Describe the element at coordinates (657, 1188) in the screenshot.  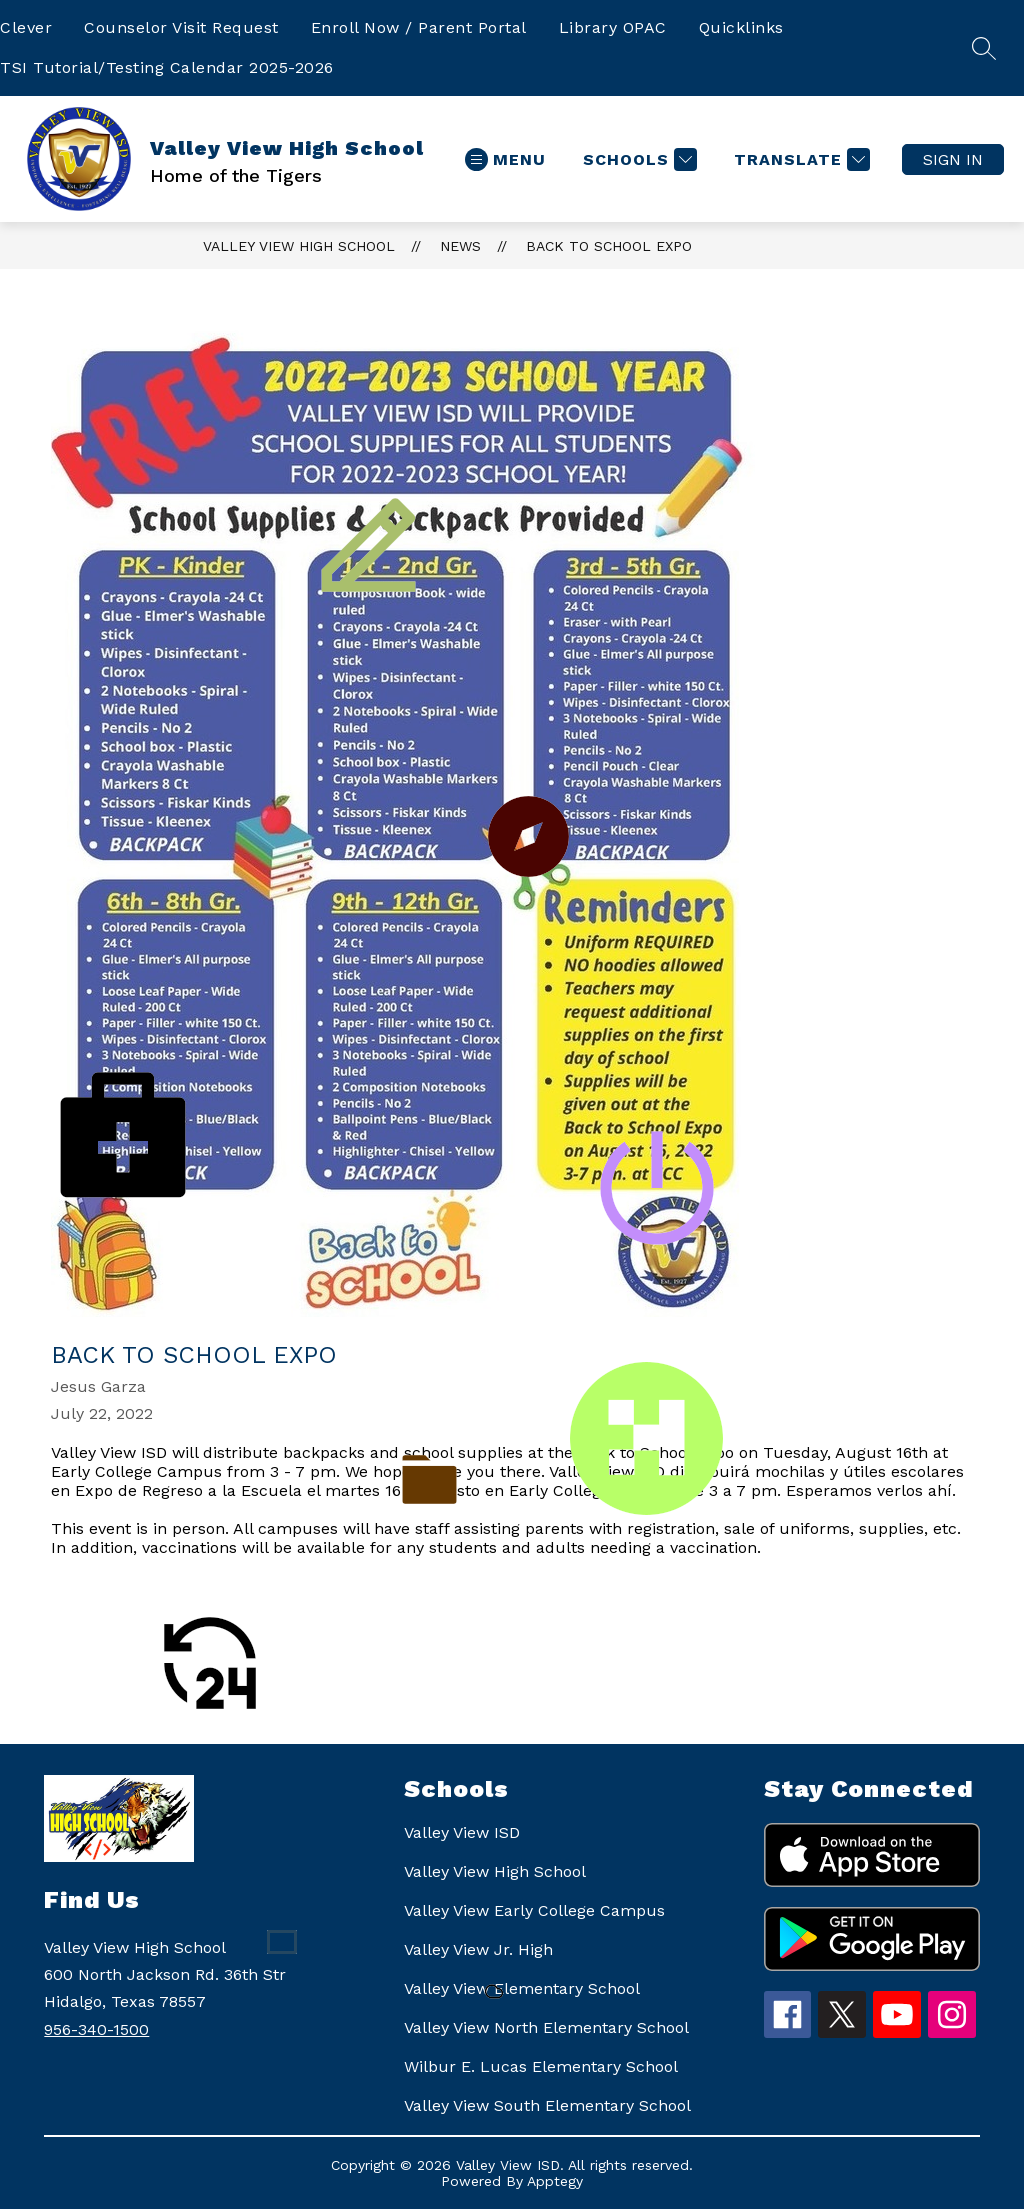
I see `power off or shut down the device` at that location.